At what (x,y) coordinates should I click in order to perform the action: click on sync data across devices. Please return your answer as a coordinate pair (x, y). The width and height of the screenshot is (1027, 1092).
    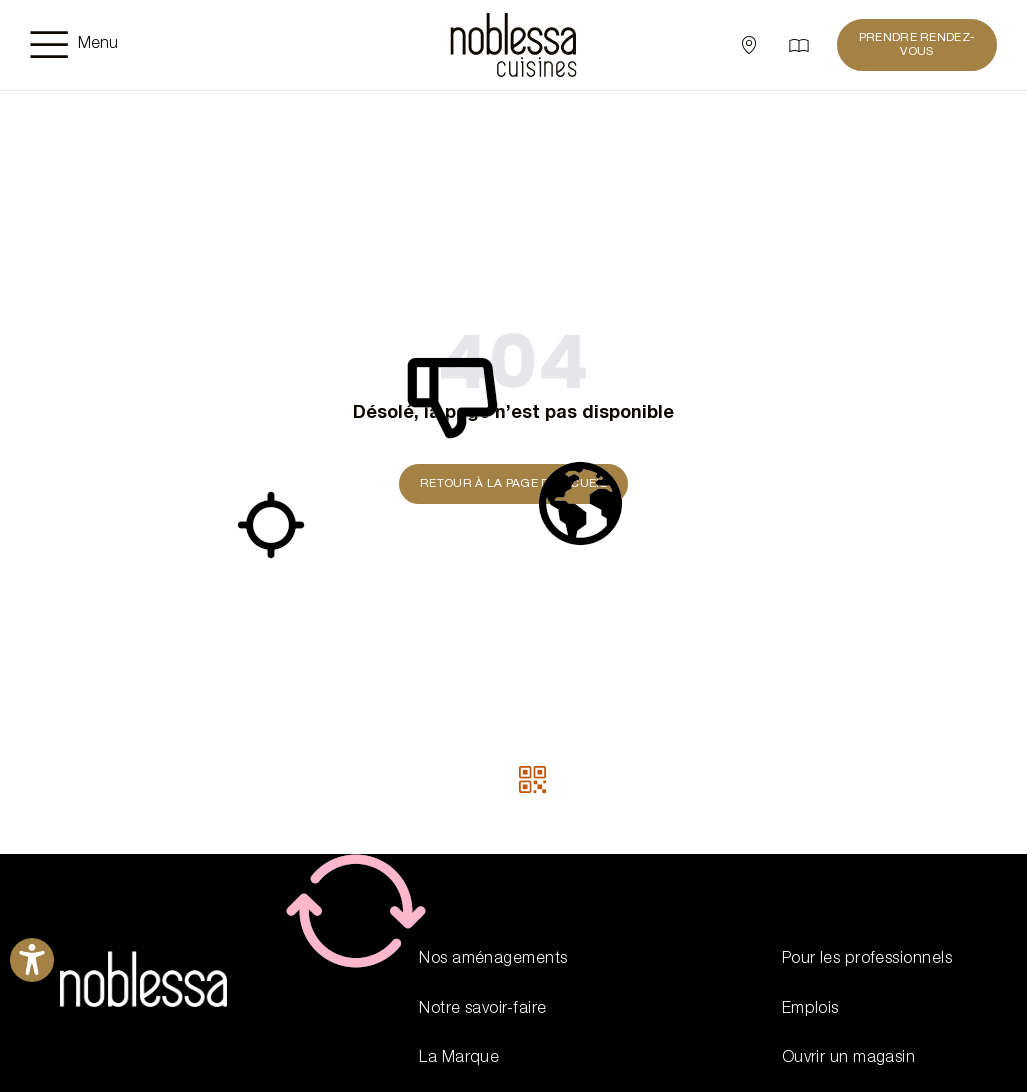
    Looking at the image, I should click on (356, 911).